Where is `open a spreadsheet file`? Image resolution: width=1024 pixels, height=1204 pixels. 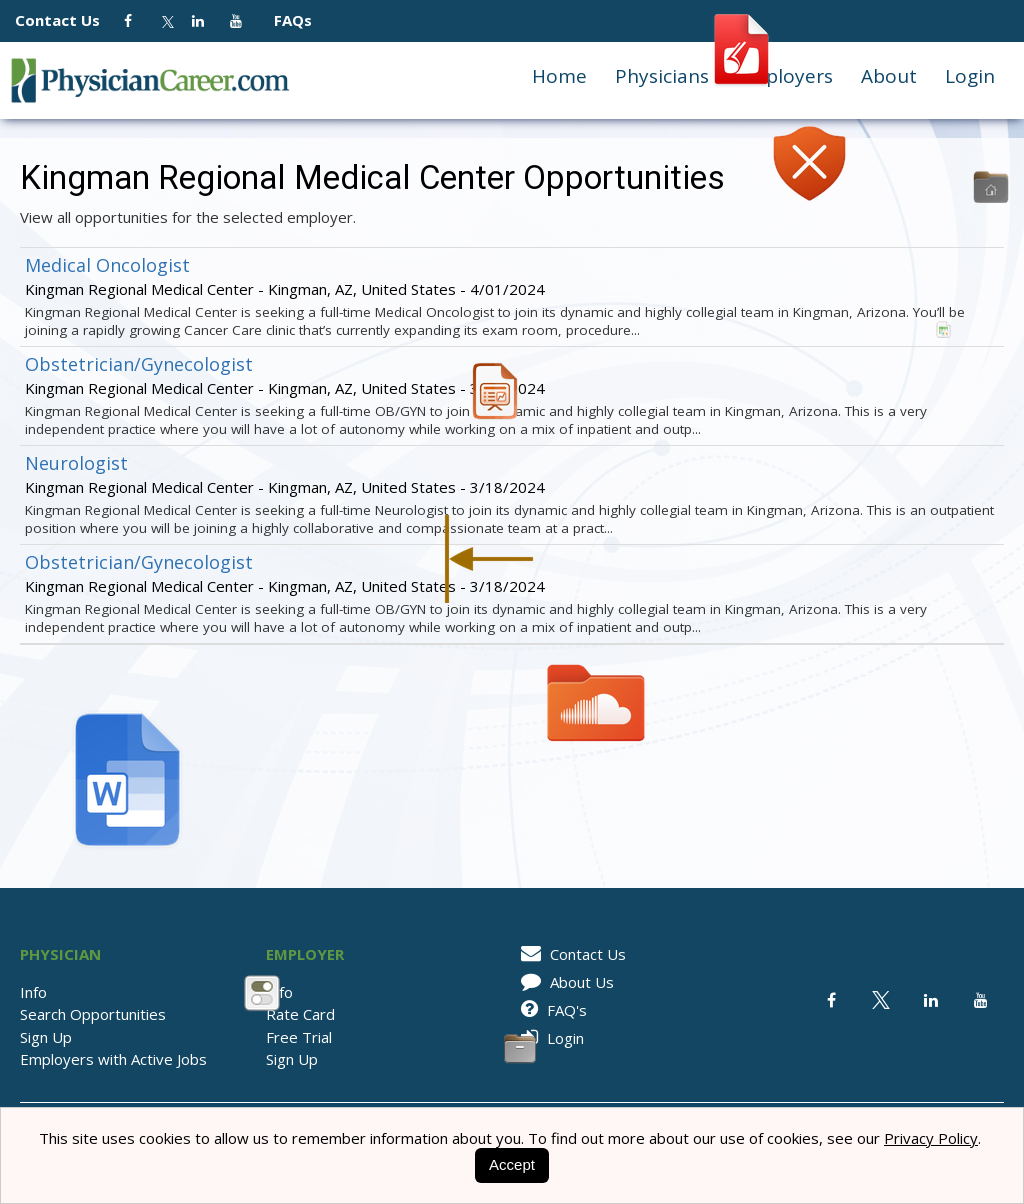
open a spreadsheet file is located at coordinates (943, 329).